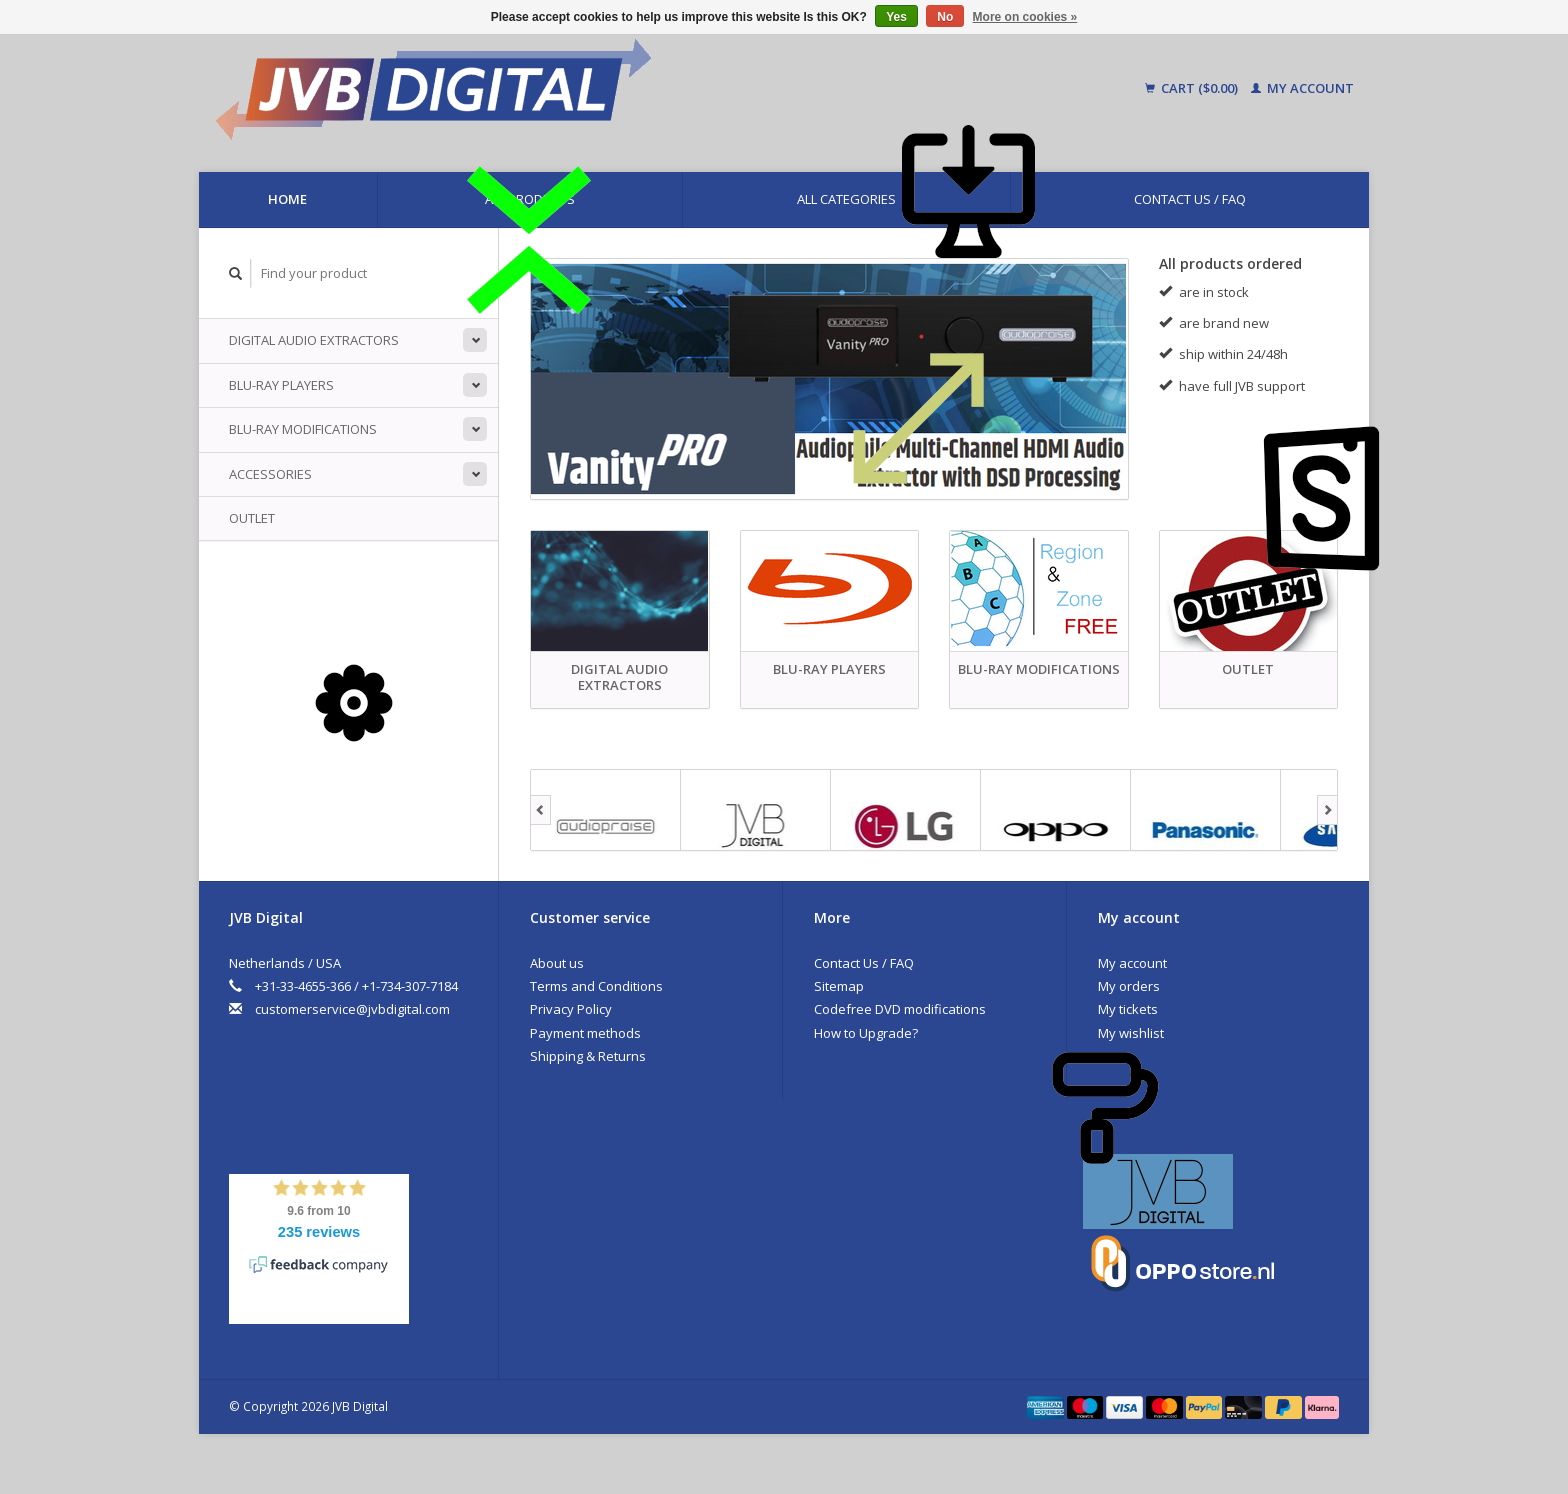 The image size is (1568, 1494). What do you see at coordinates (918, 418) in the screenshot?
I see `resize a window or element` at bounding box center [918, 418].